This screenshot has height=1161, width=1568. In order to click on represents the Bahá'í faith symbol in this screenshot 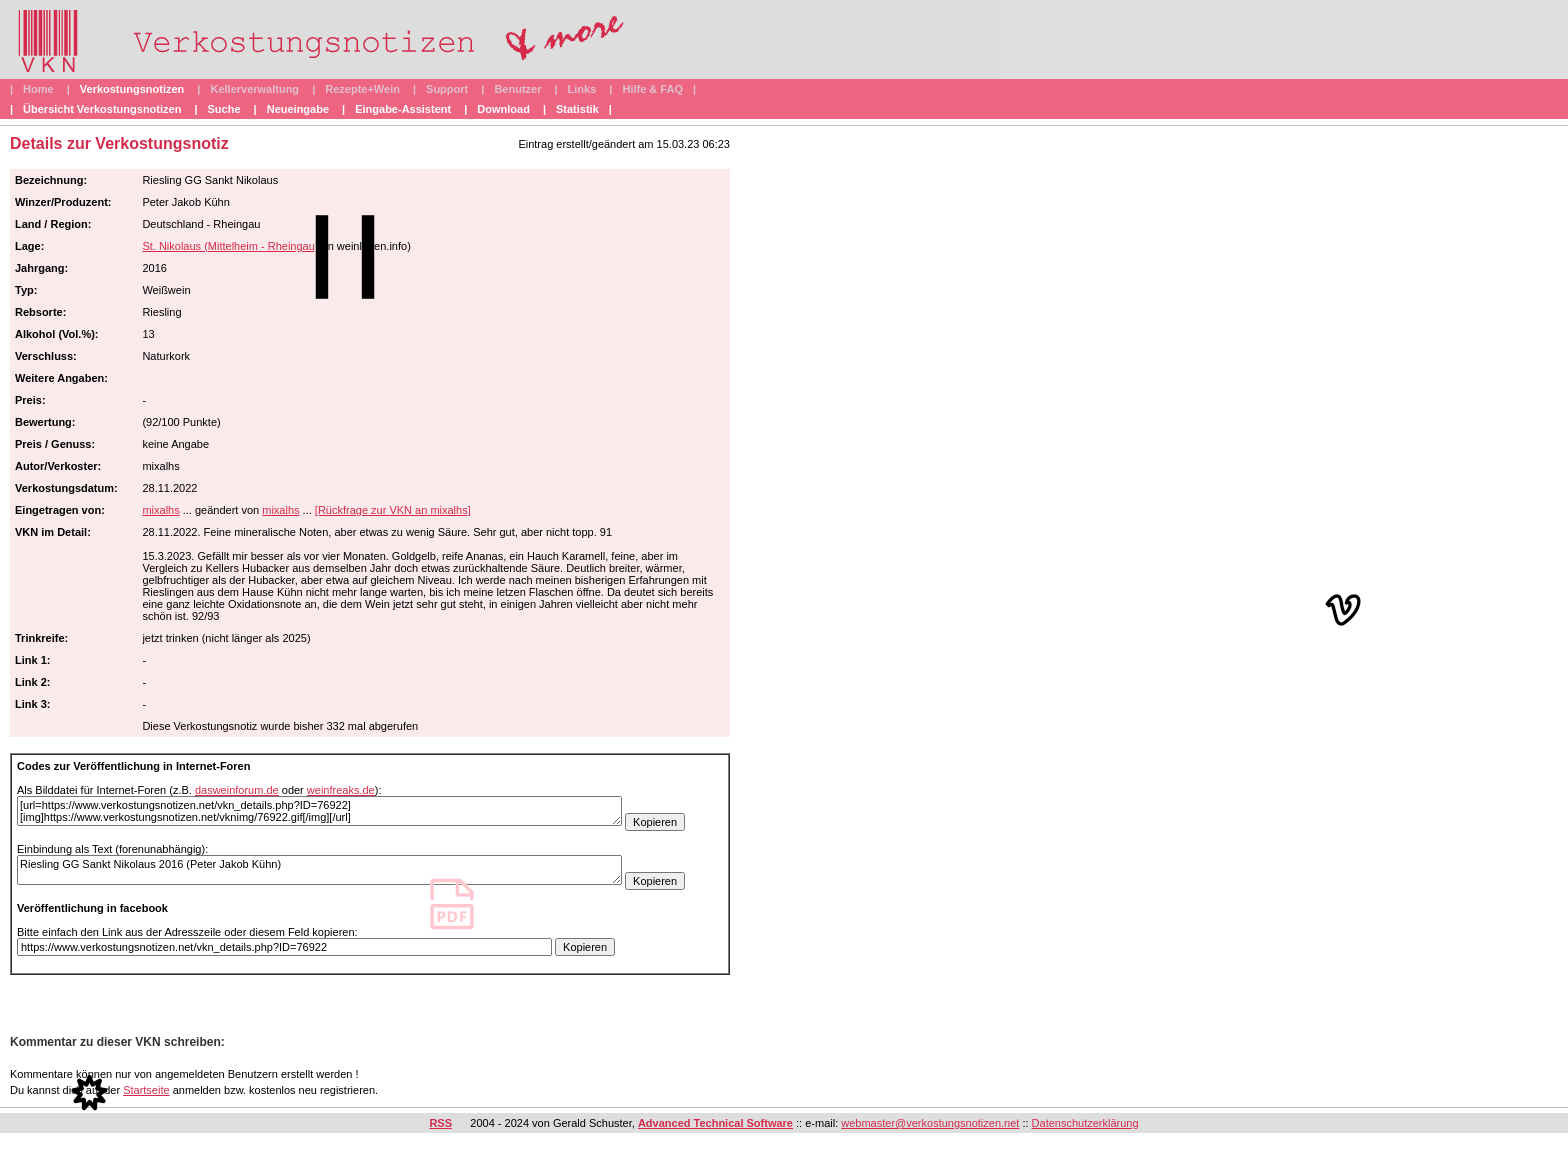, I will do `click(89, 1092)`.